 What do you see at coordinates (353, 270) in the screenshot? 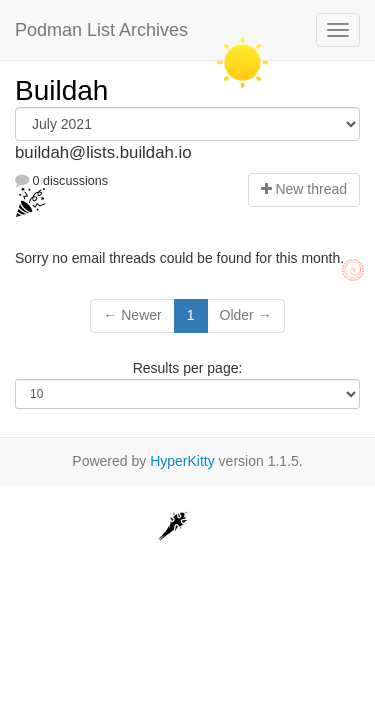
I see `indicates a loading or processing state` at bounding box center [353, 270].